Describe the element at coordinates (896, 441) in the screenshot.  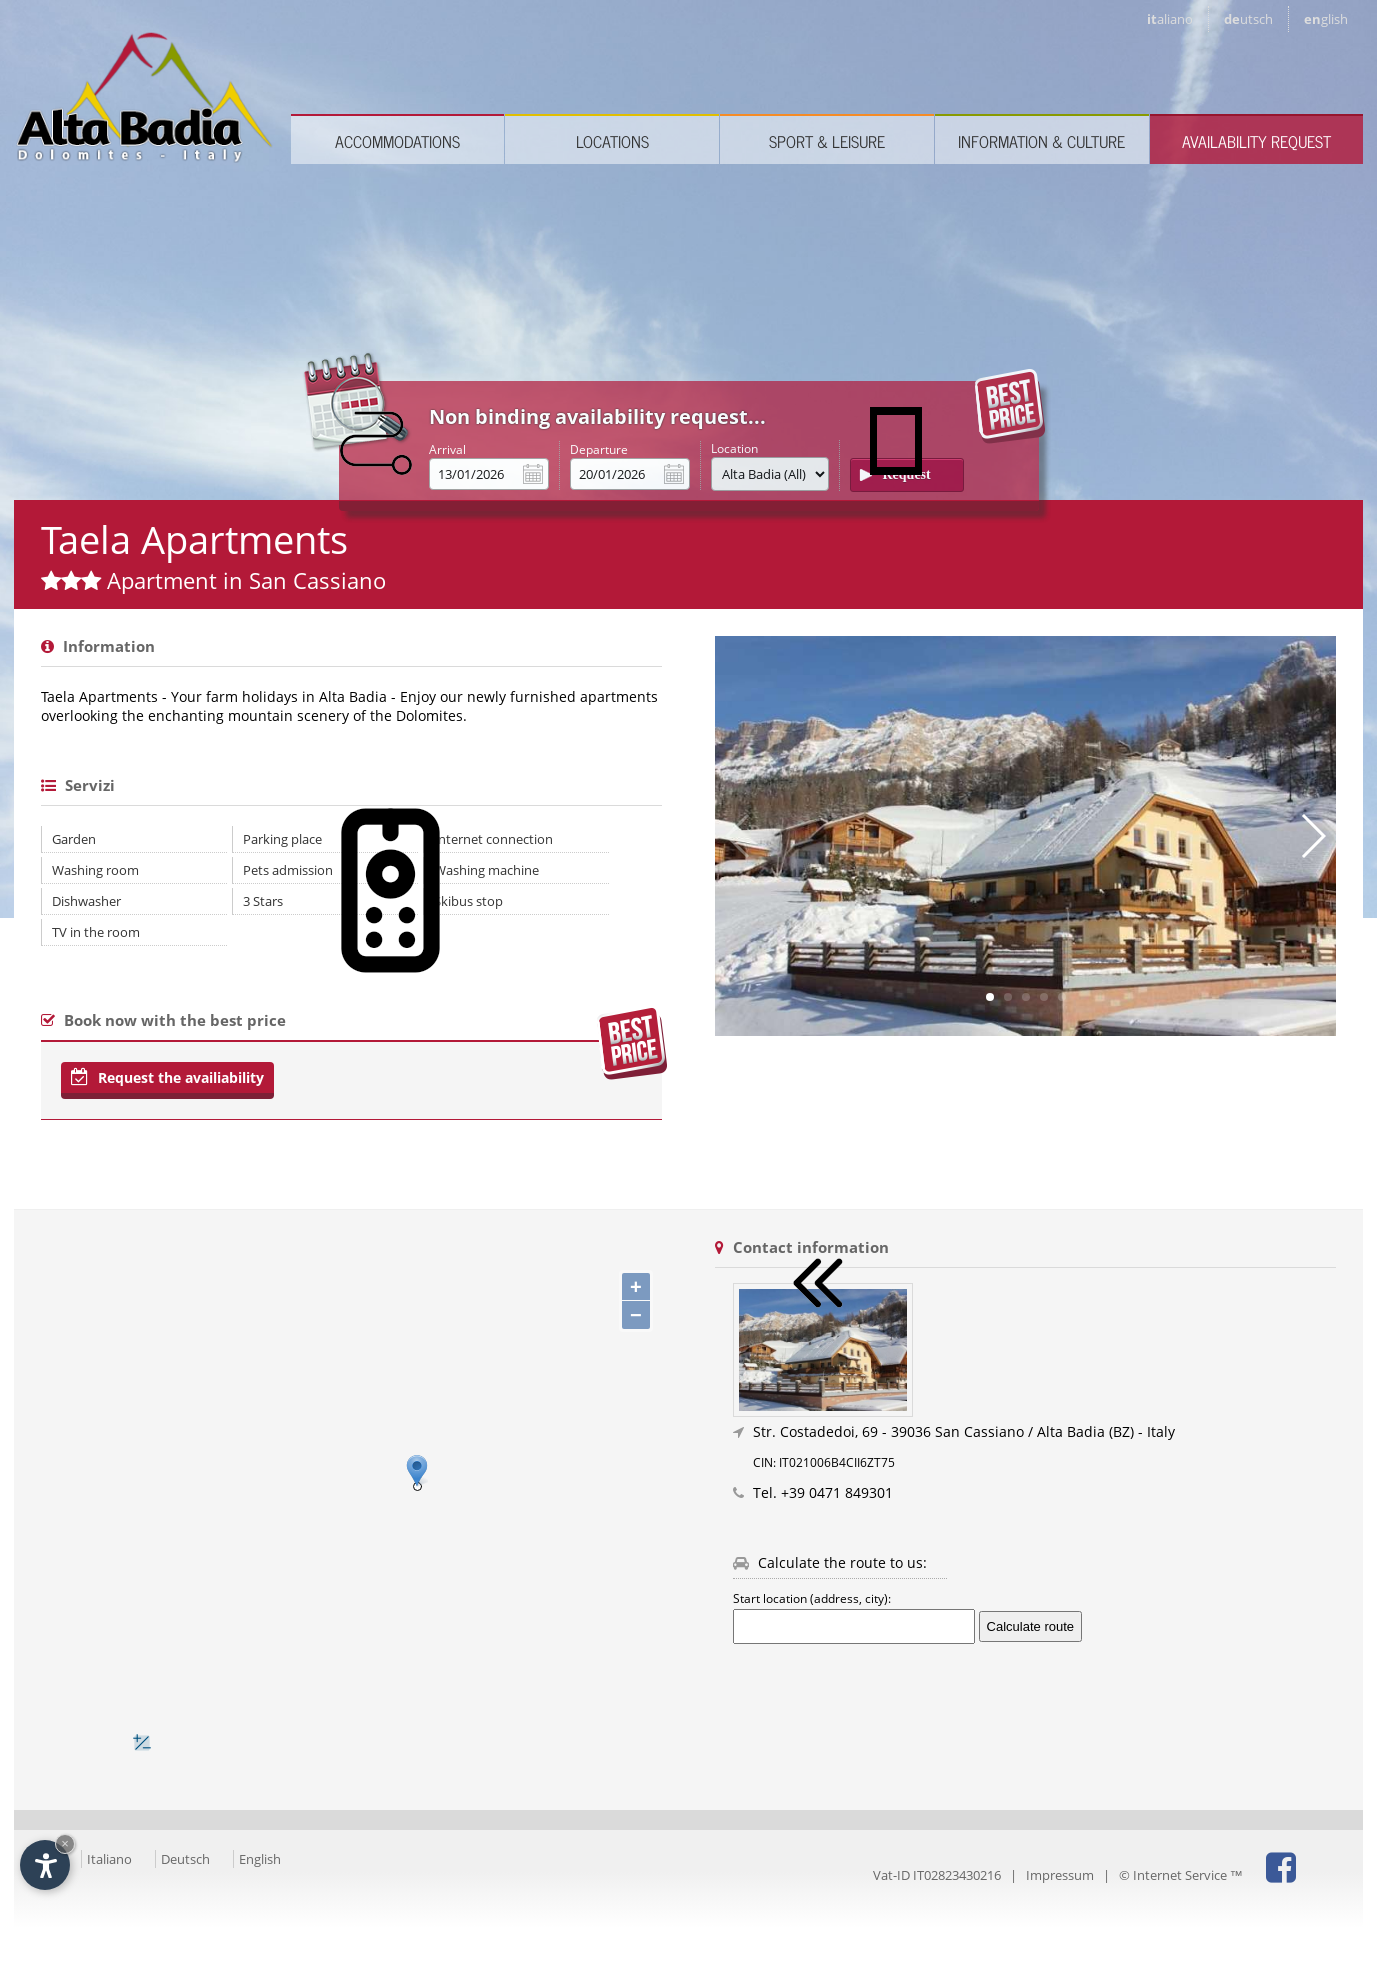
I see `crop image to portrait orientation` at that location.